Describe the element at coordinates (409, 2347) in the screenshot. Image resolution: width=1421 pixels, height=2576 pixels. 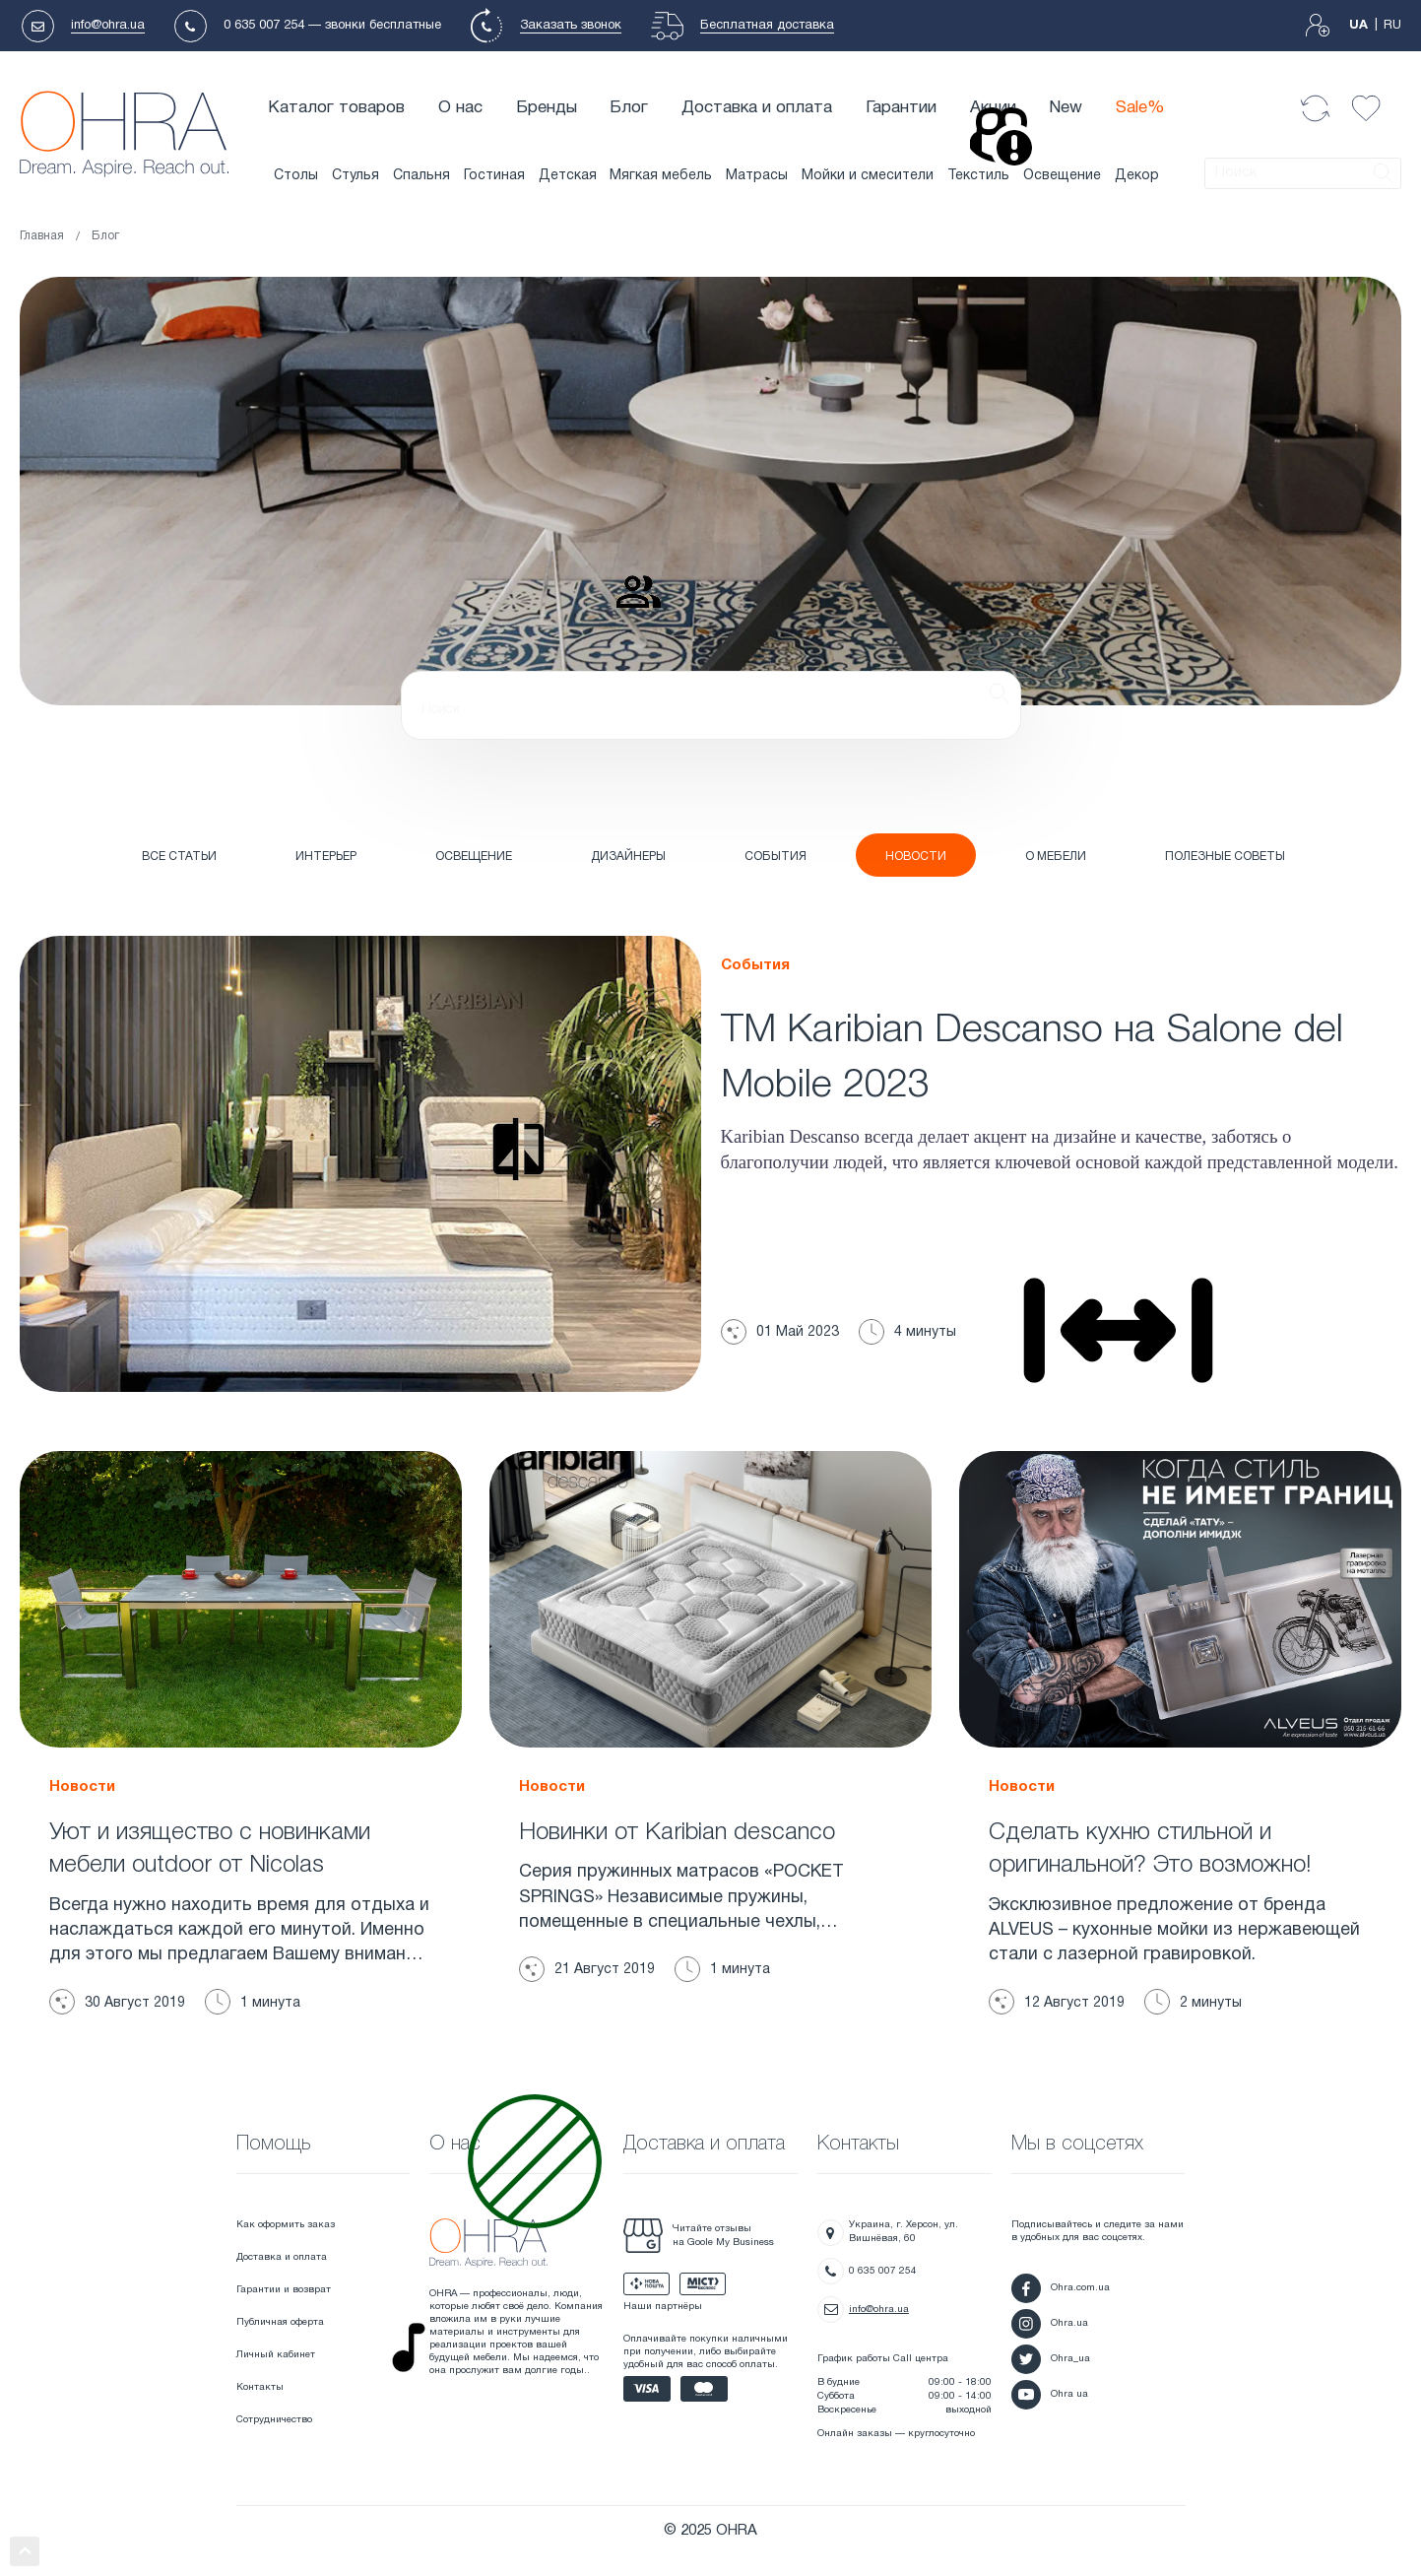
I see `play or access audio content` at that location.